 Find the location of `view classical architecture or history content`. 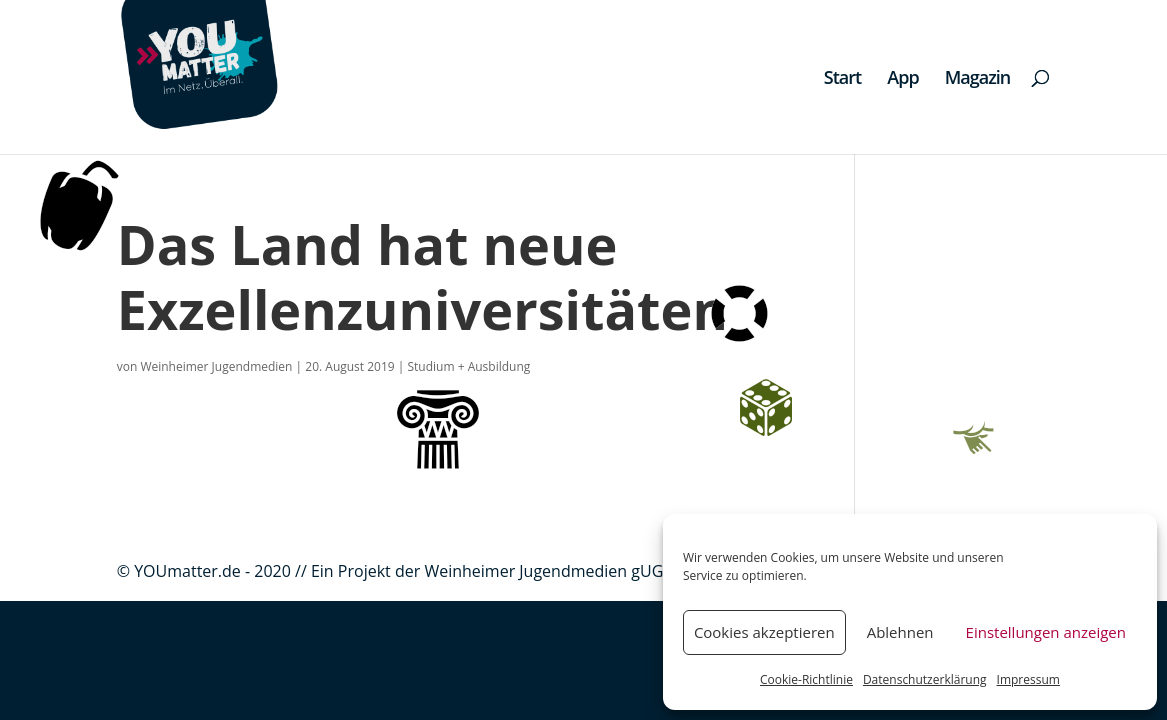

view classical architecture or history content is located at coordinates (438, 428).